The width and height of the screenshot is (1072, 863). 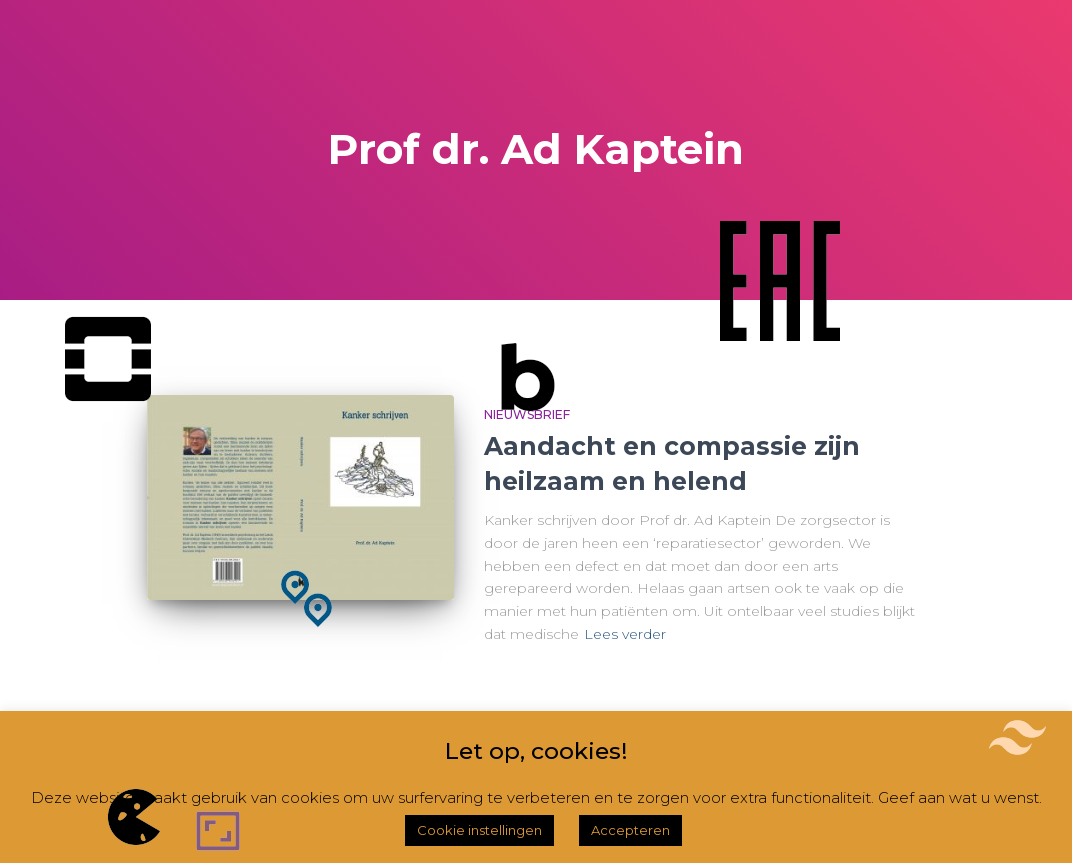 What do you see at coordinates (528, 377) in the screenshot?
I see `bricks website builder logo` at bounding box center [528, 377].